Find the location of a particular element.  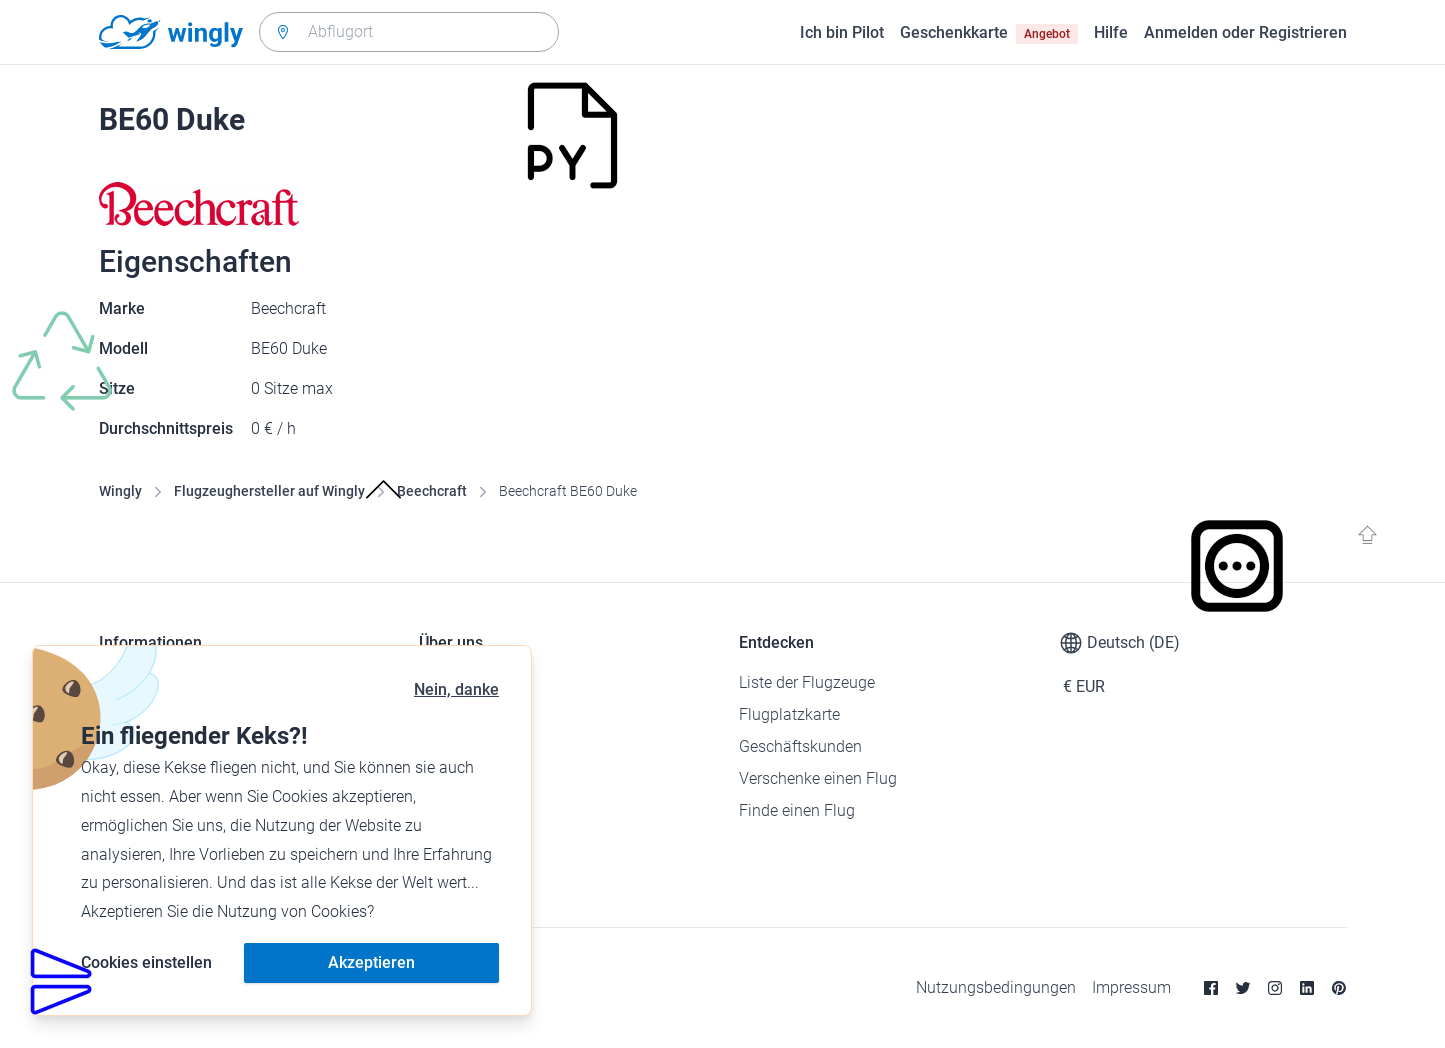

collapse or minimize a section is located at coordinates (383, 499).